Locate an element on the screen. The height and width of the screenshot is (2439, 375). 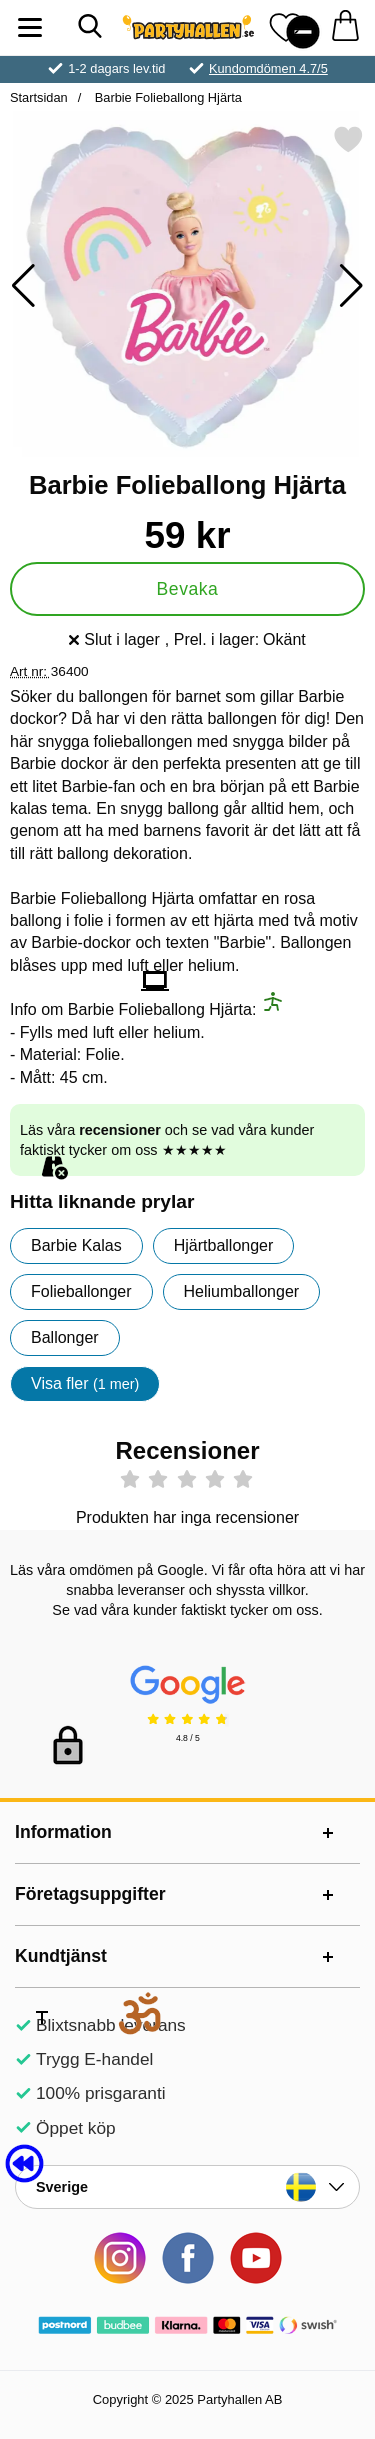
add a title or heading to your document is located at coordinates (42, 2018).